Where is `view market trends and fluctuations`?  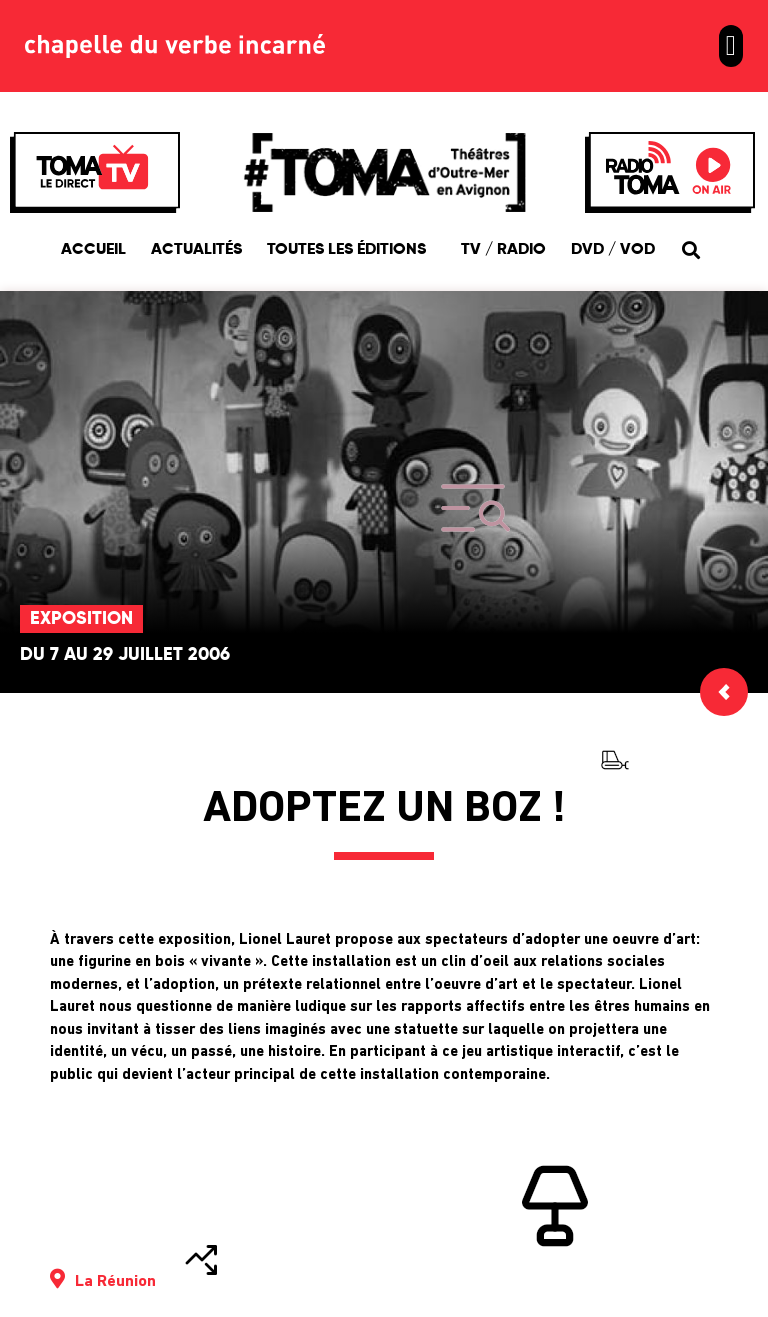
view market trends and fluctuations is located at coordinates (202, 1260).